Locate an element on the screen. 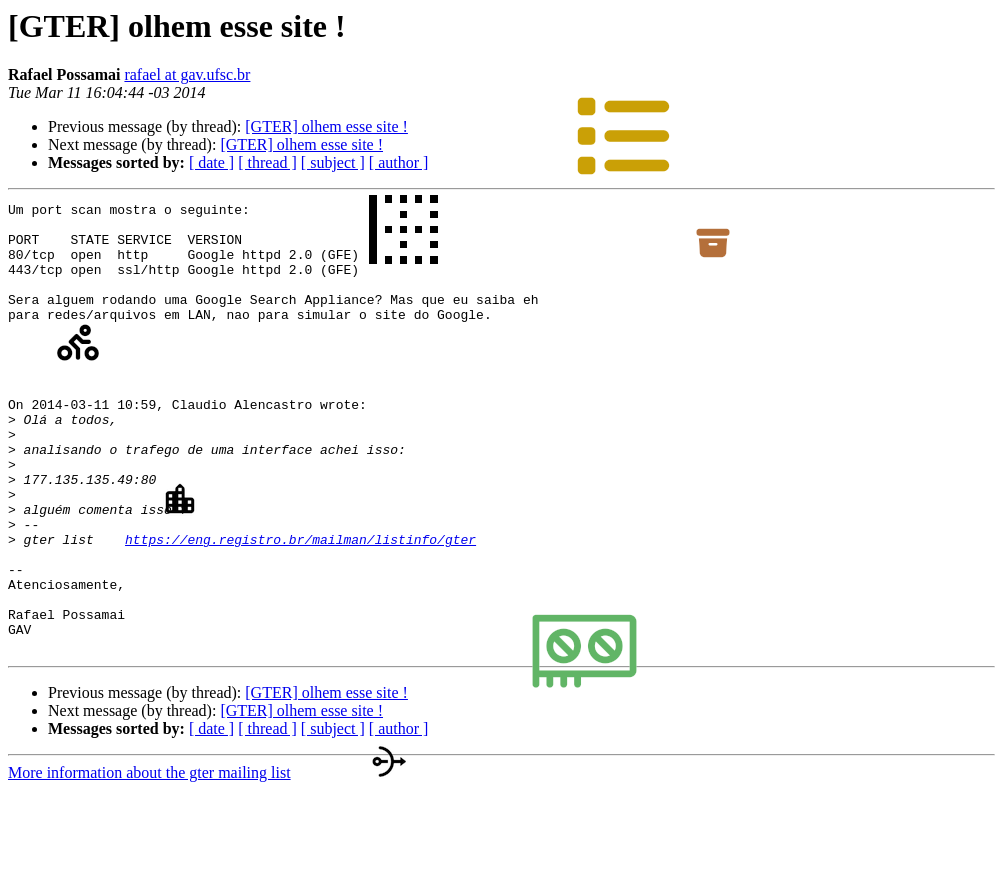  view city or urban locations is located at coordinates (180, 499).